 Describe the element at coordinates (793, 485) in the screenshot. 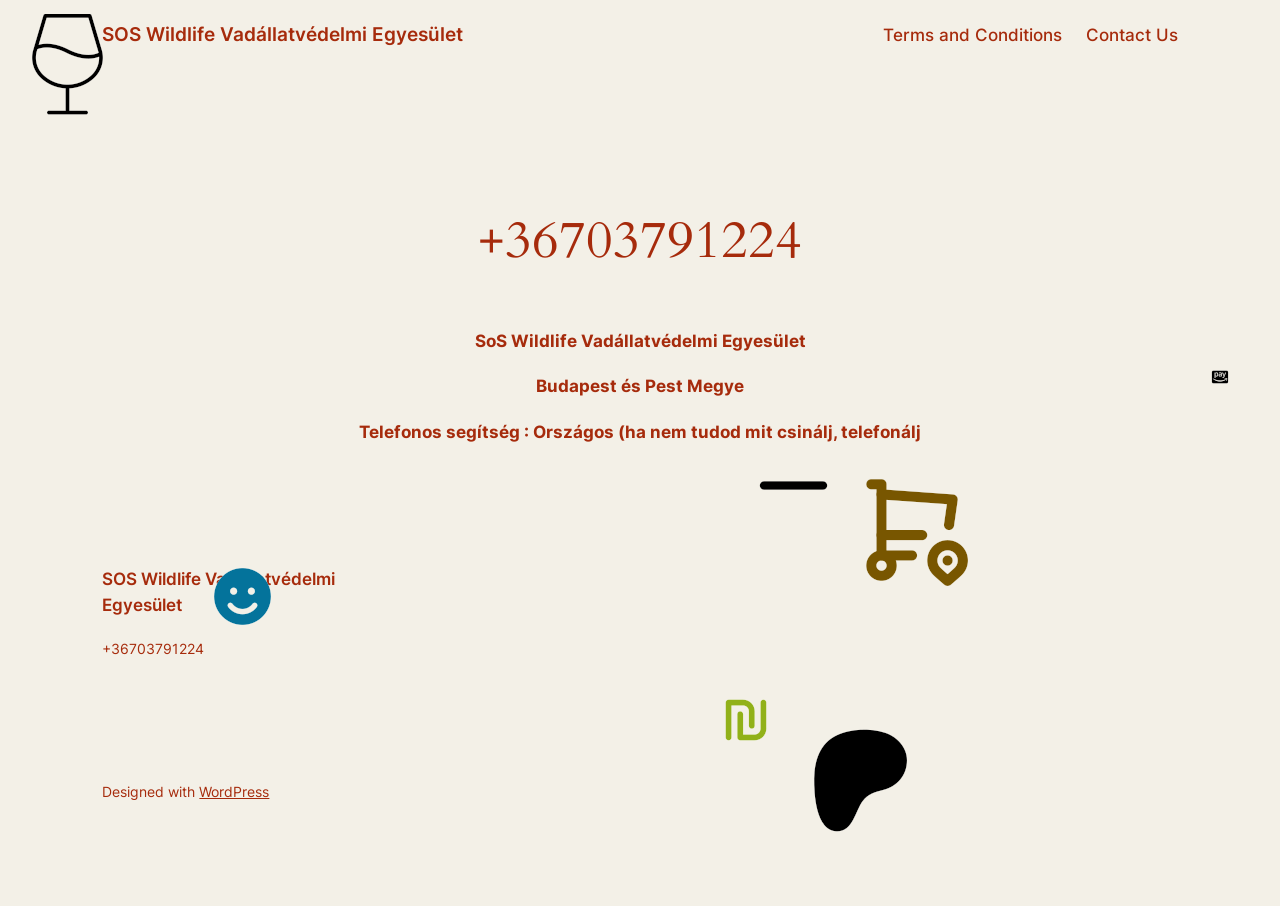

I see `decrease quantity or value` at that location.